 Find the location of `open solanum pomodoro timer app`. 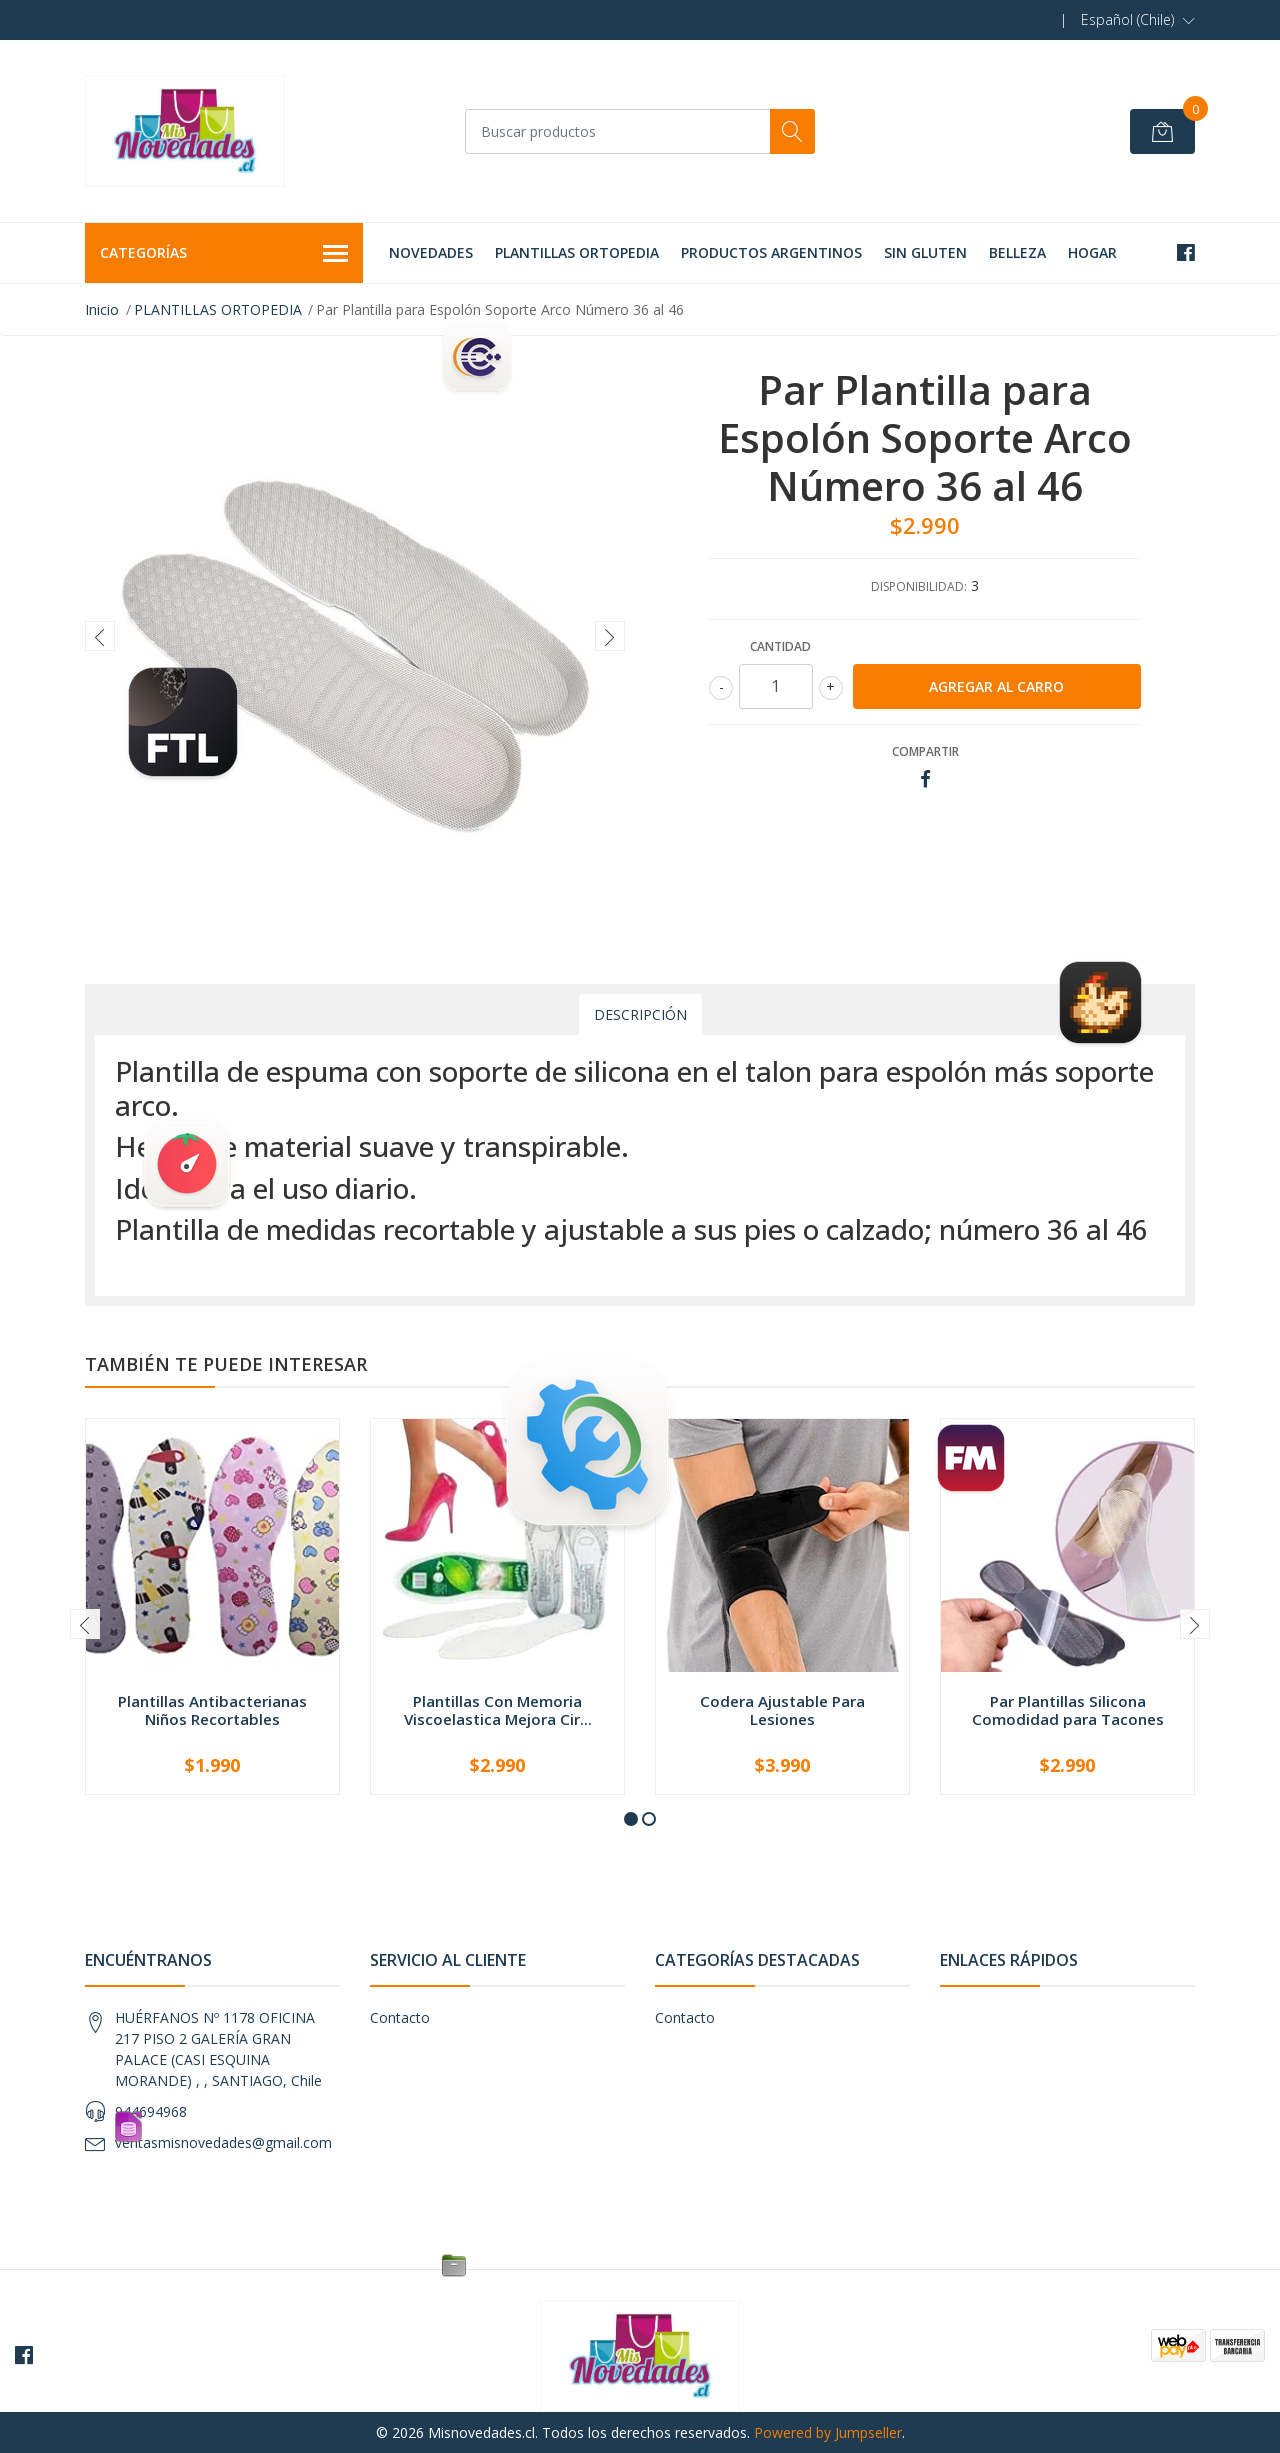

open solanum pomodoro timer app is located at coordinates (187, 1164).